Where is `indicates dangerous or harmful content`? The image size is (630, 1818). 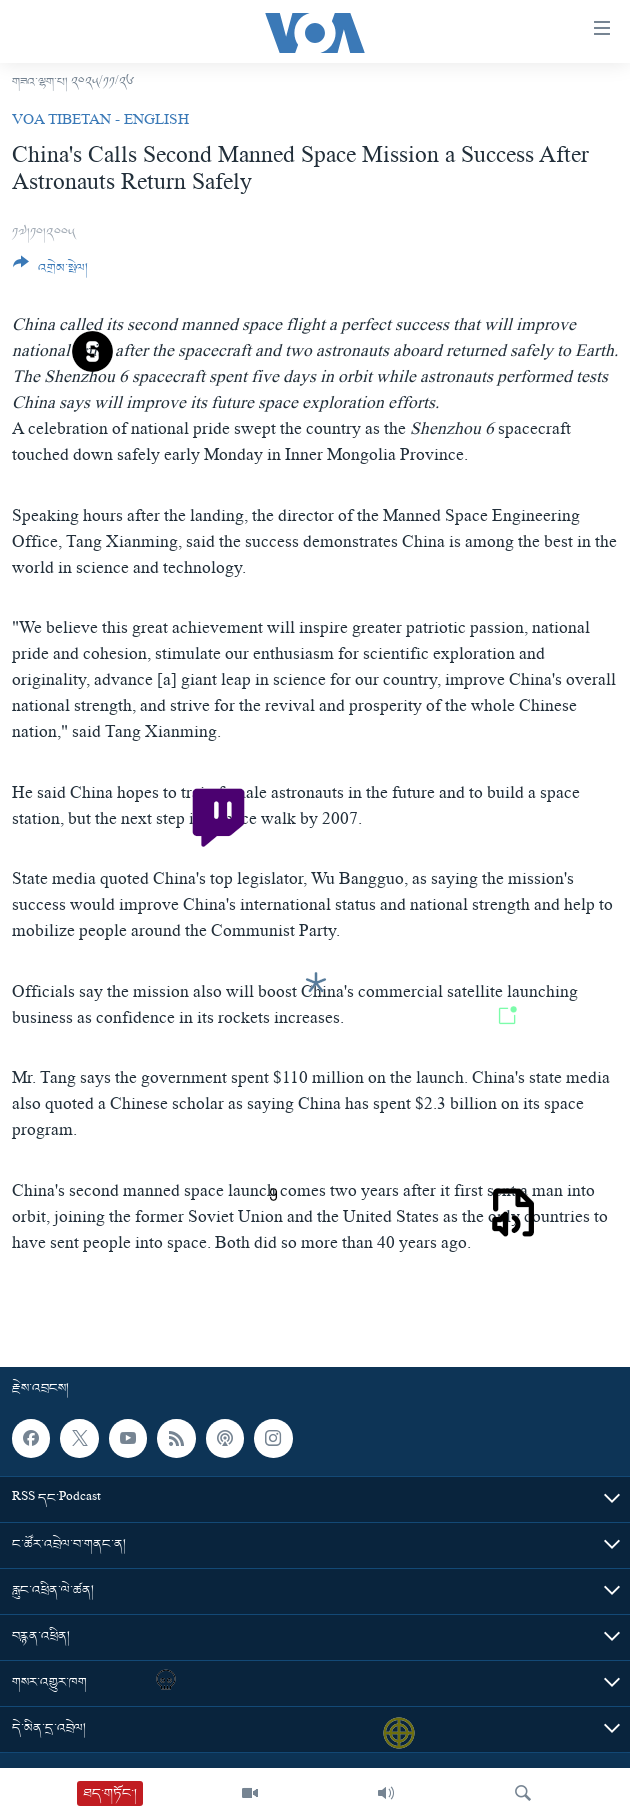
indicates dangerous or harmful content is located at coordinates (166, 1680).